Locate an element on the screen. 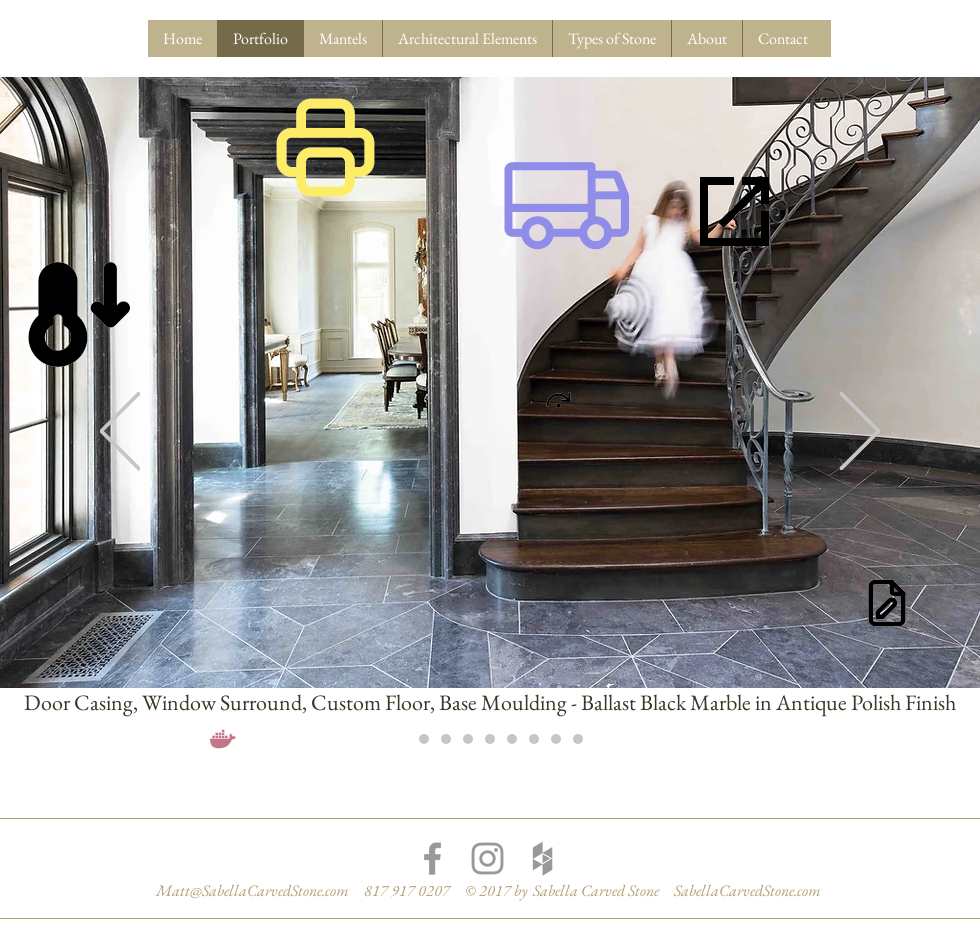  edit this document is located at coordinates (887, 603).